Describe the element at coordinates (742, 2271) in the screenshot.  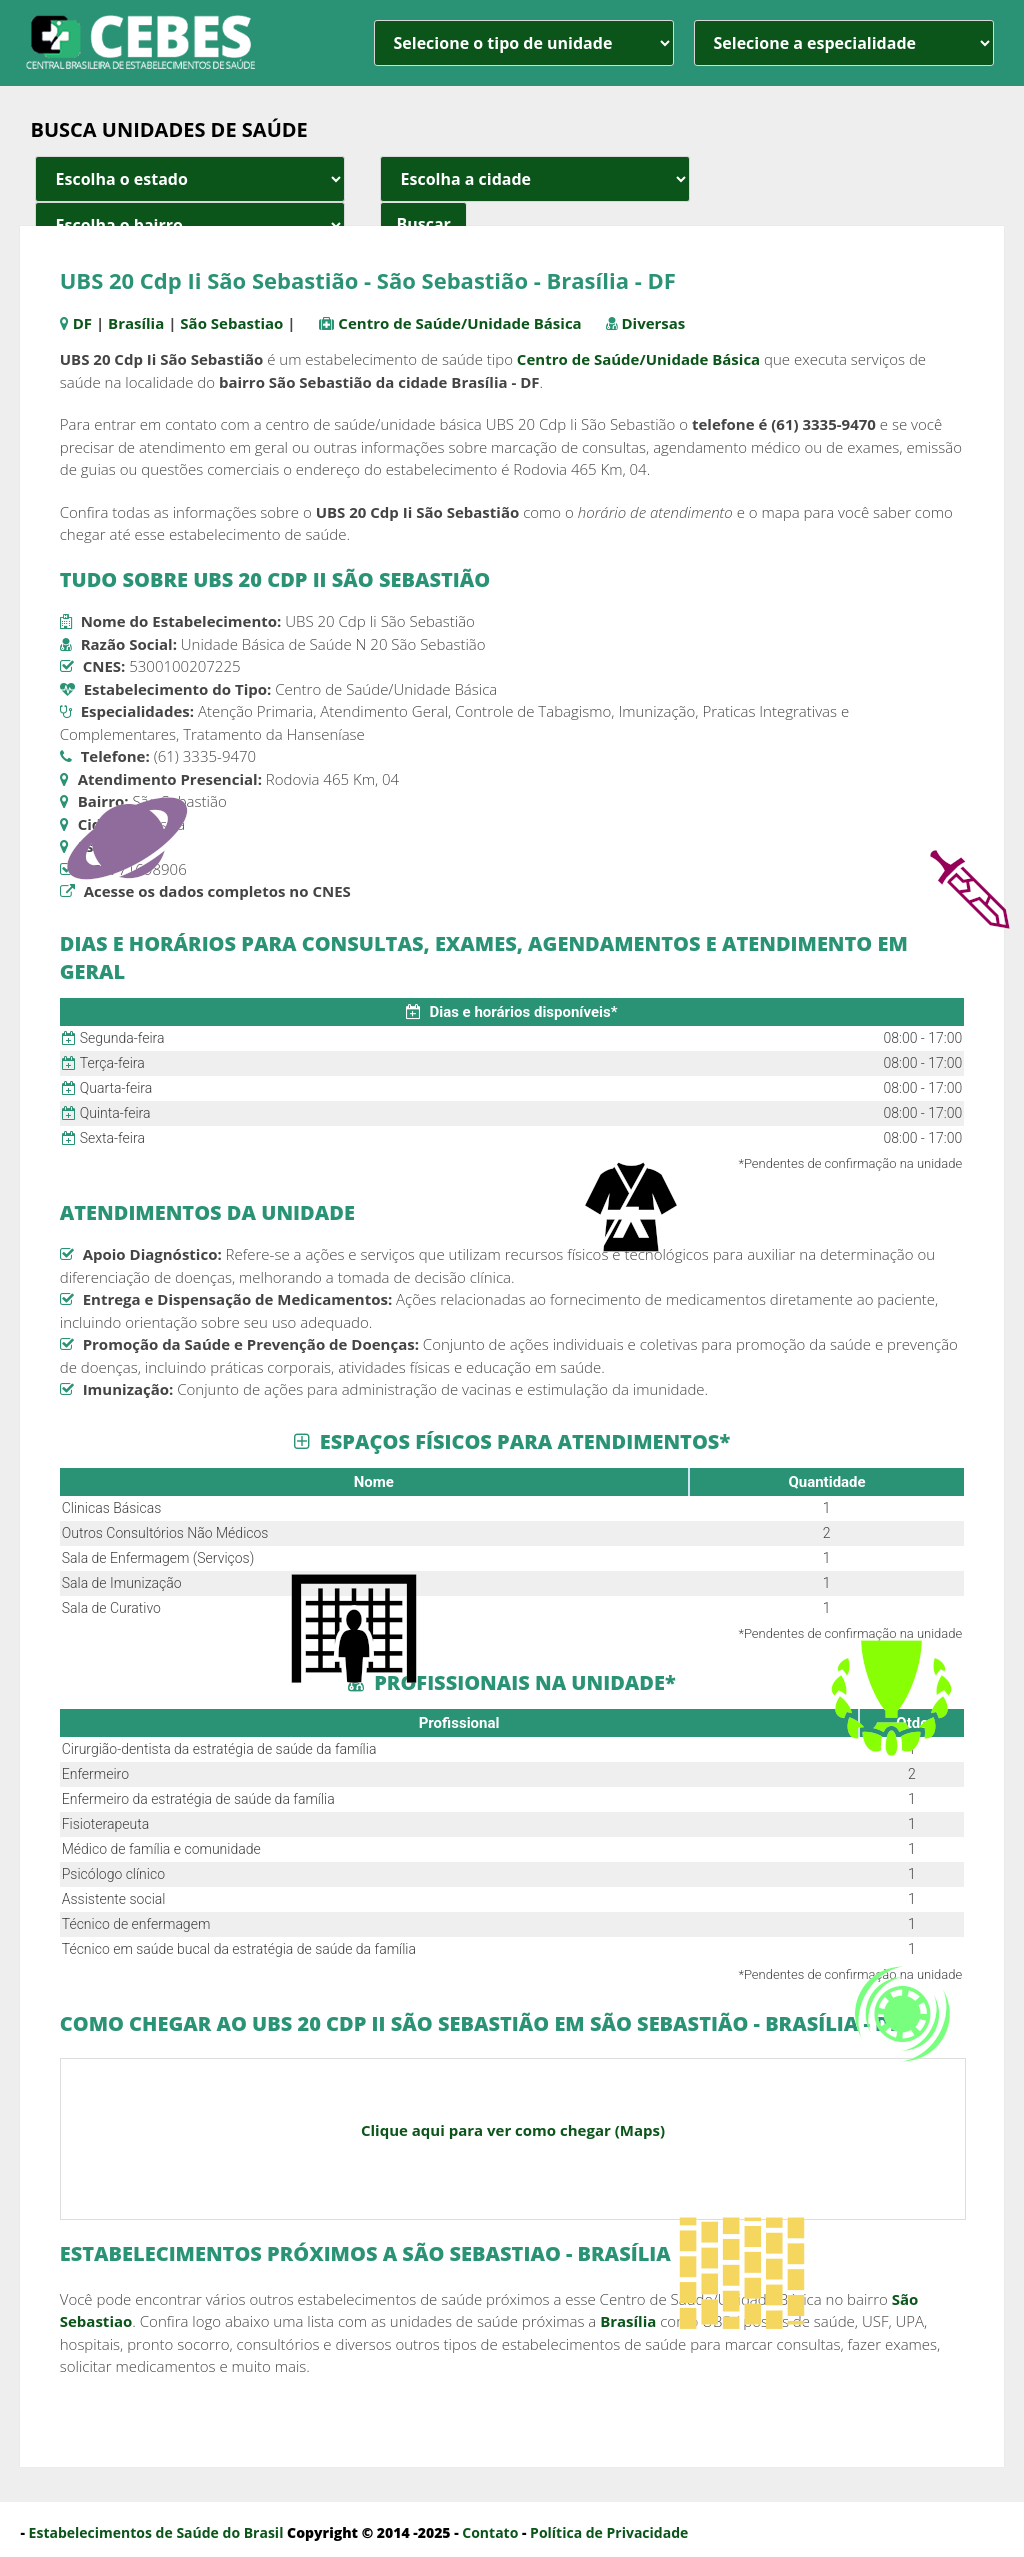
I see `view half-year calendar overview` at that location.